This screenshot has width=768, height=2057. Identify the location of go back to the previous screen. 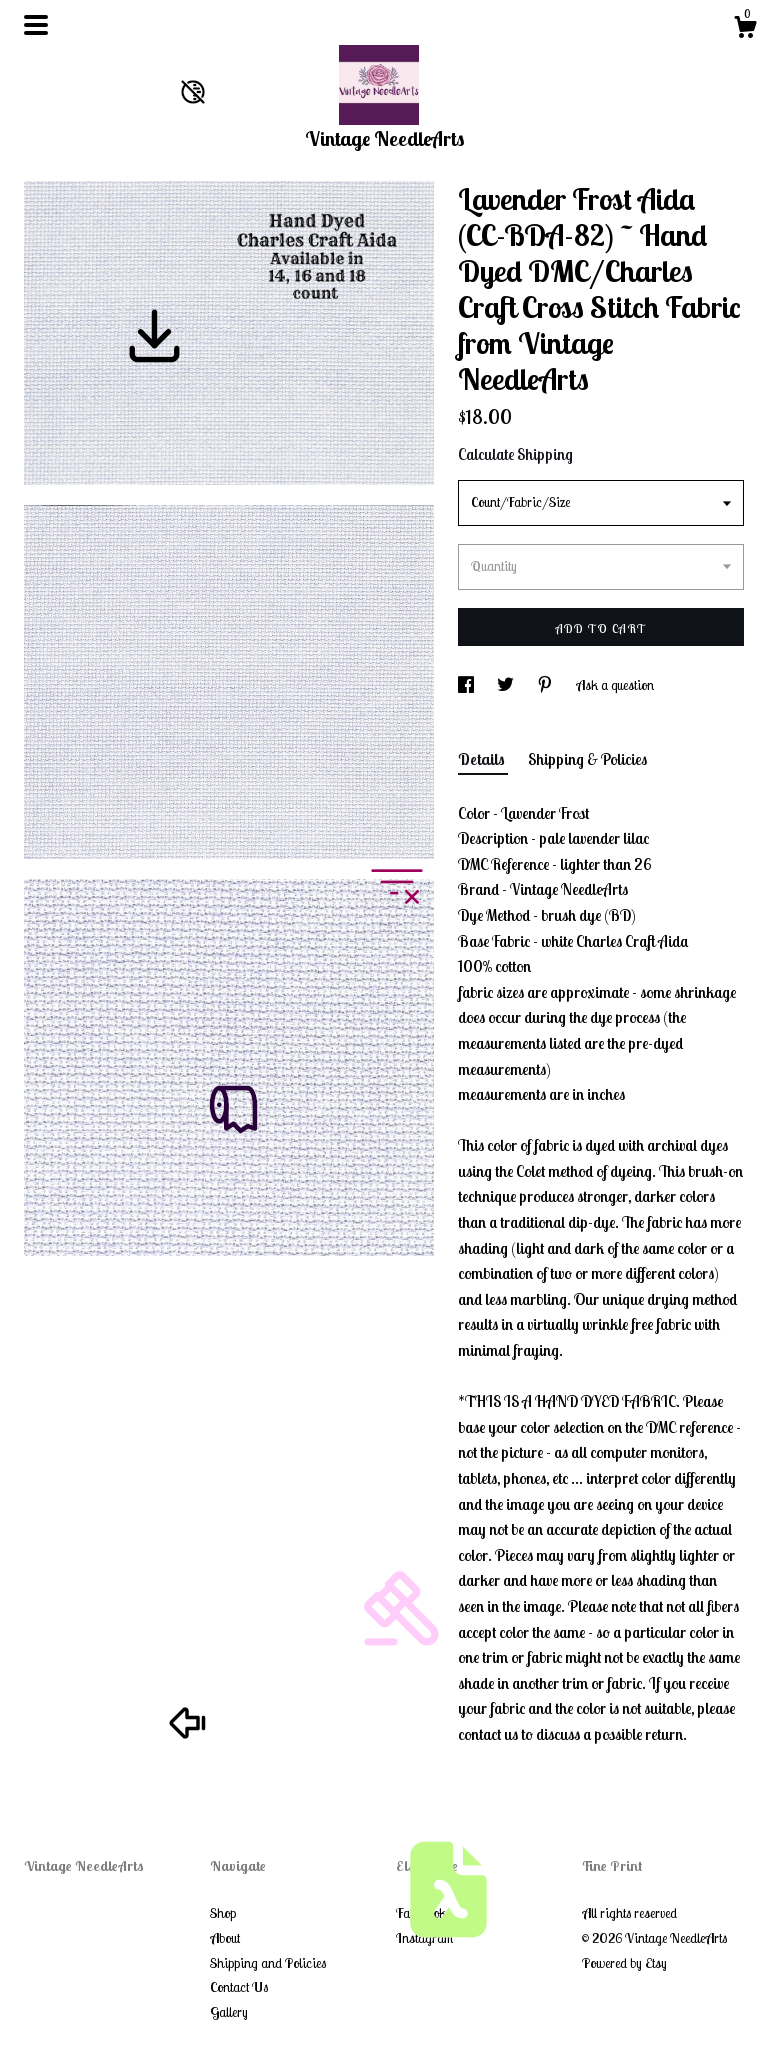
(187, 1723).